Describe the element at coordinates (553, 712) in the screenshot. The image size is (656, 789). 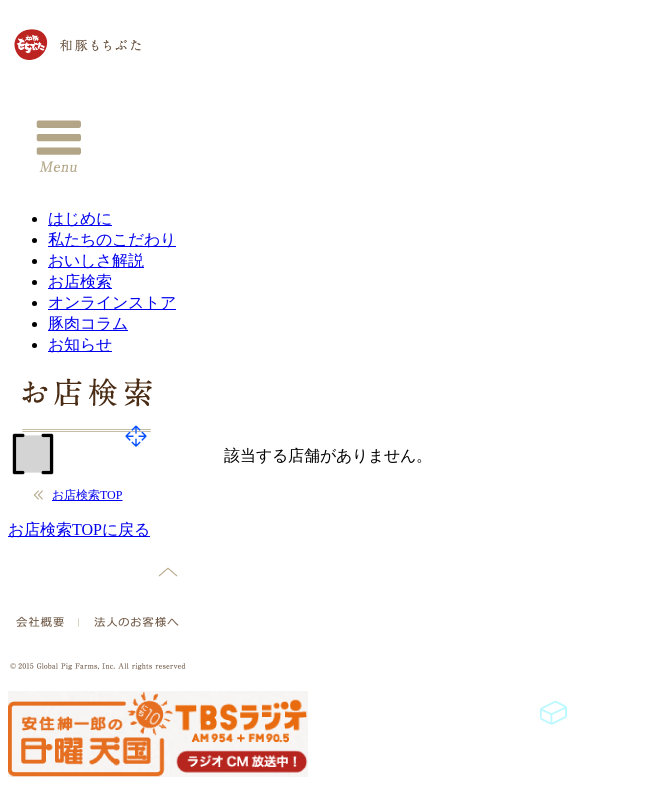
I see `represents a field or property in code structure` at that location.